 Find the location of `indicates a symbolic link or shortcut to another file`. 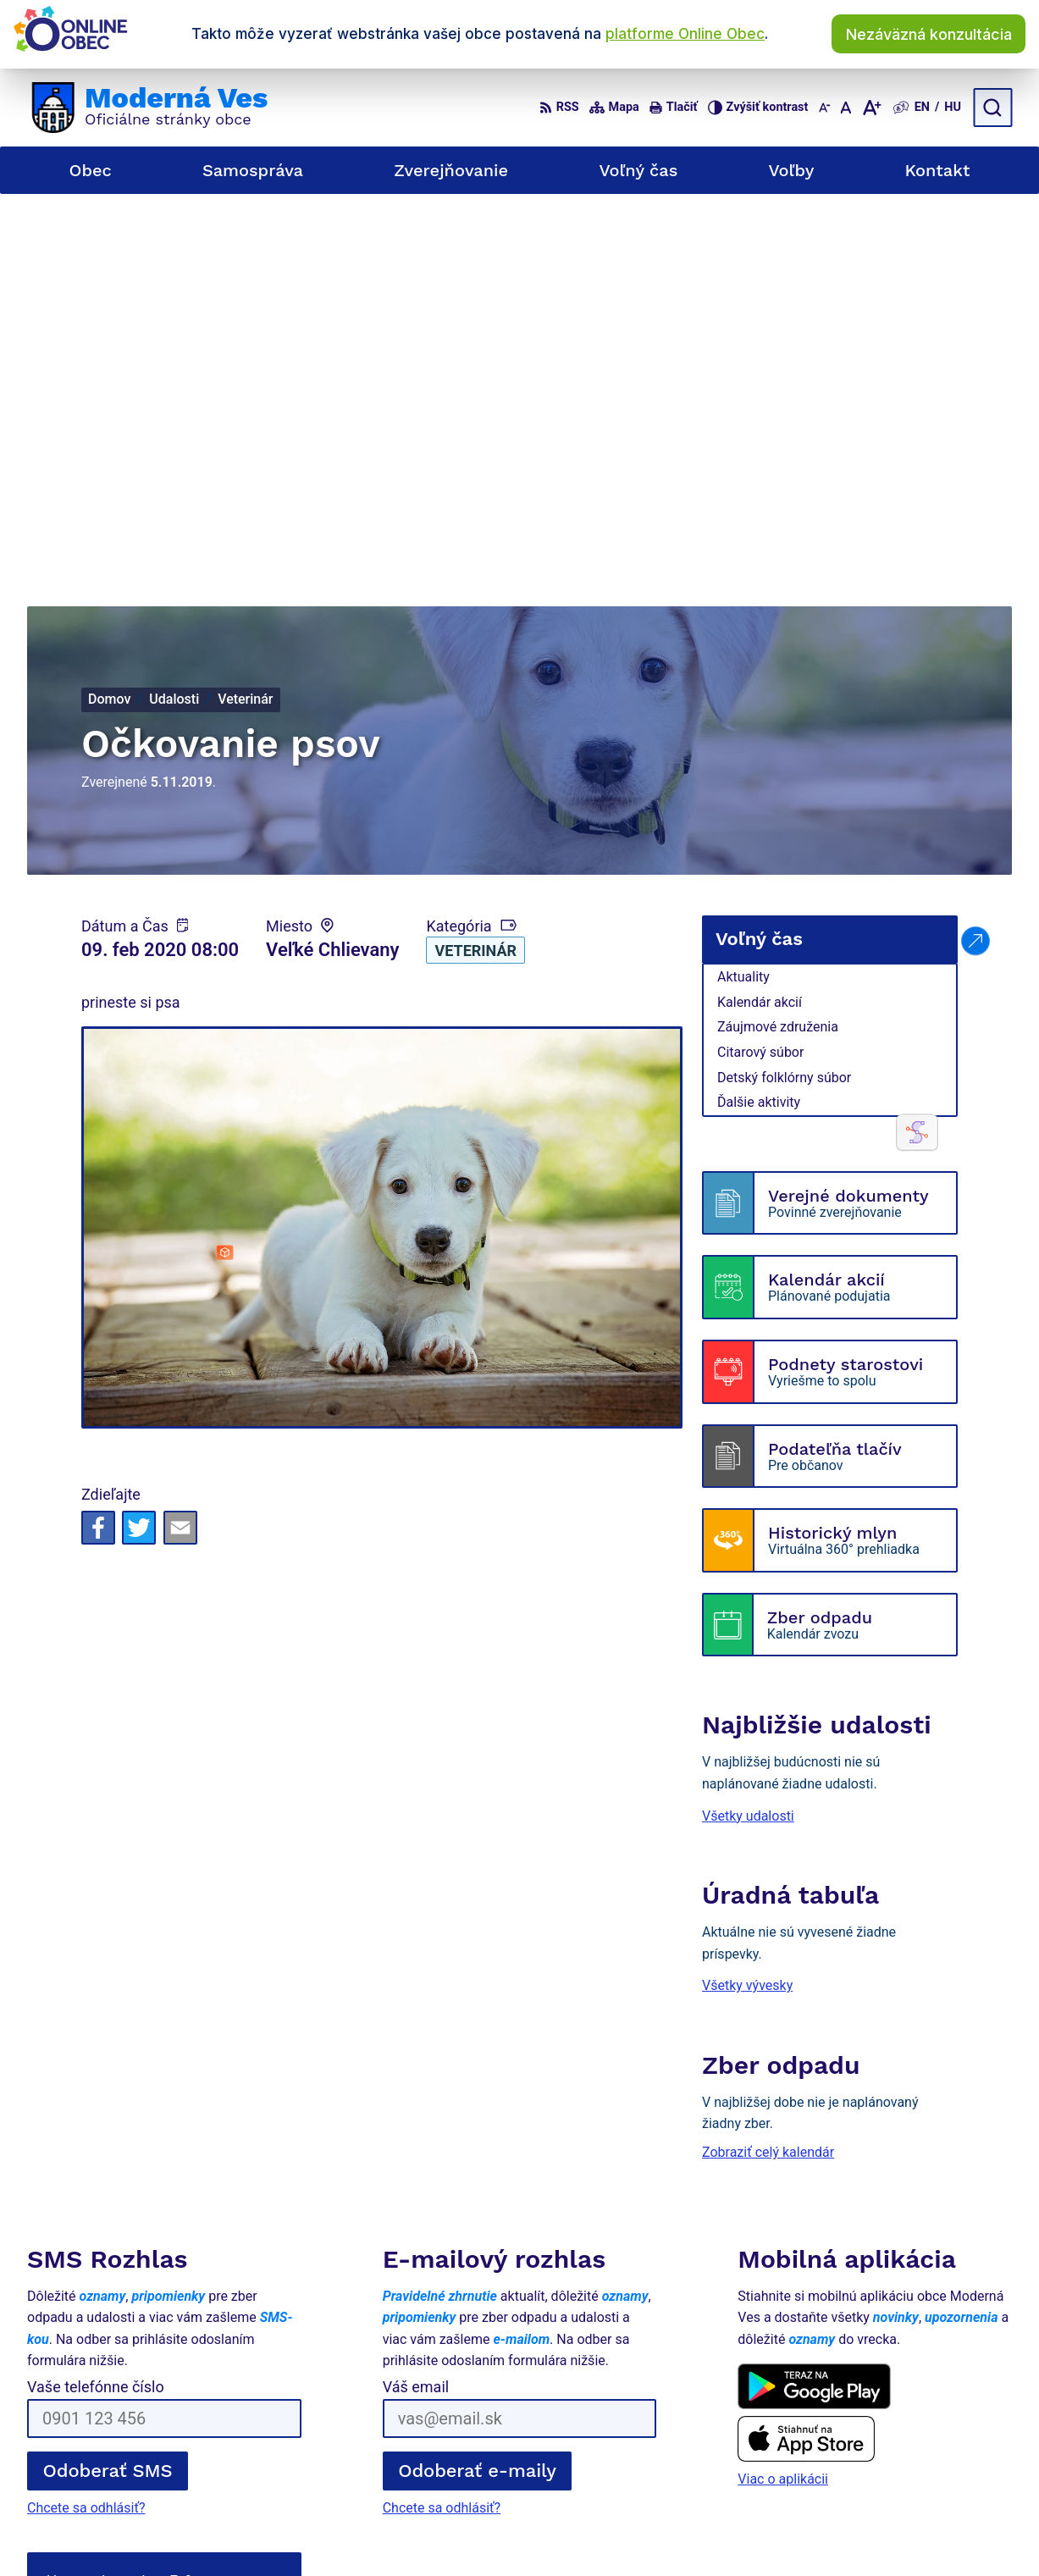

indicates a symbolic link or shortcut to another file is located at coordinates (975, 941).